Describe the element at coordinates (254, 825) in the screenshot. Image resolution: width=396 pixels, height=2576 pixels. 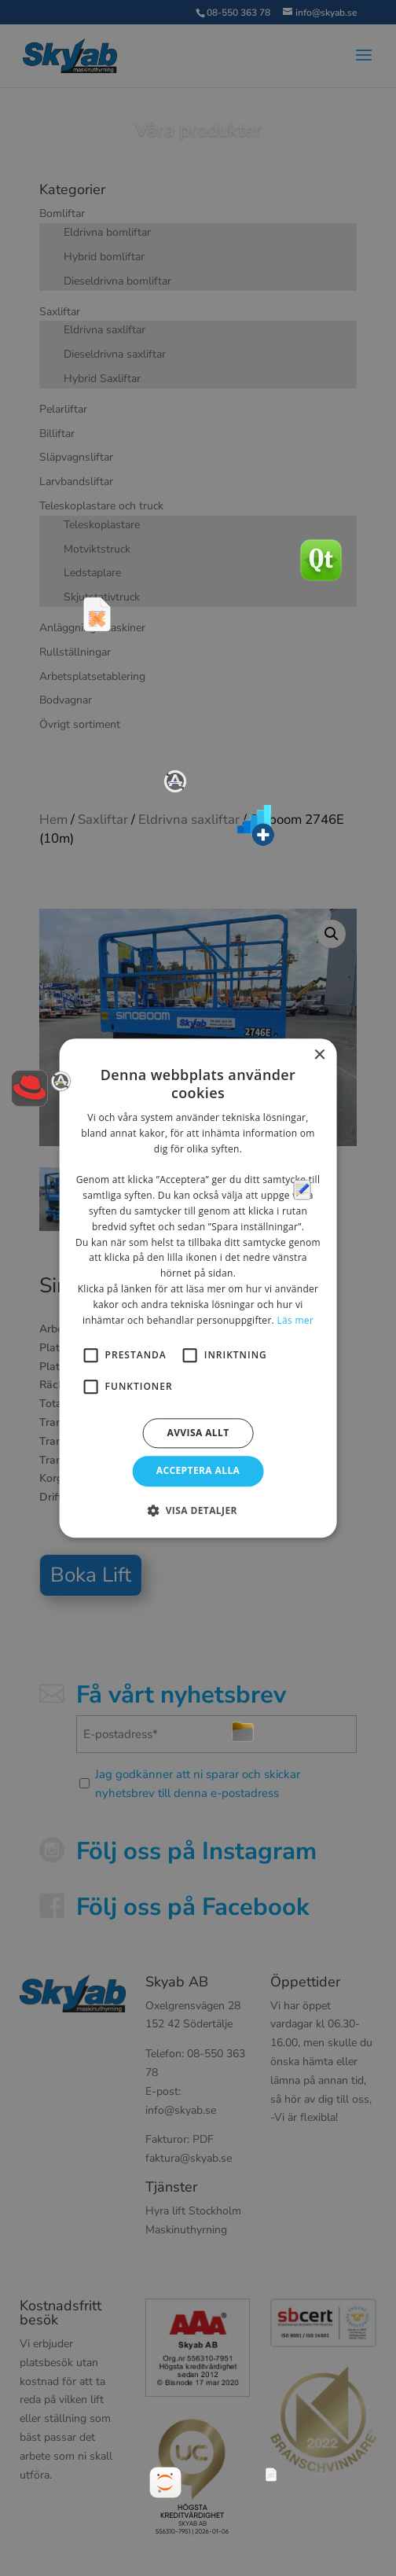
I see `open the plans app` at that location.